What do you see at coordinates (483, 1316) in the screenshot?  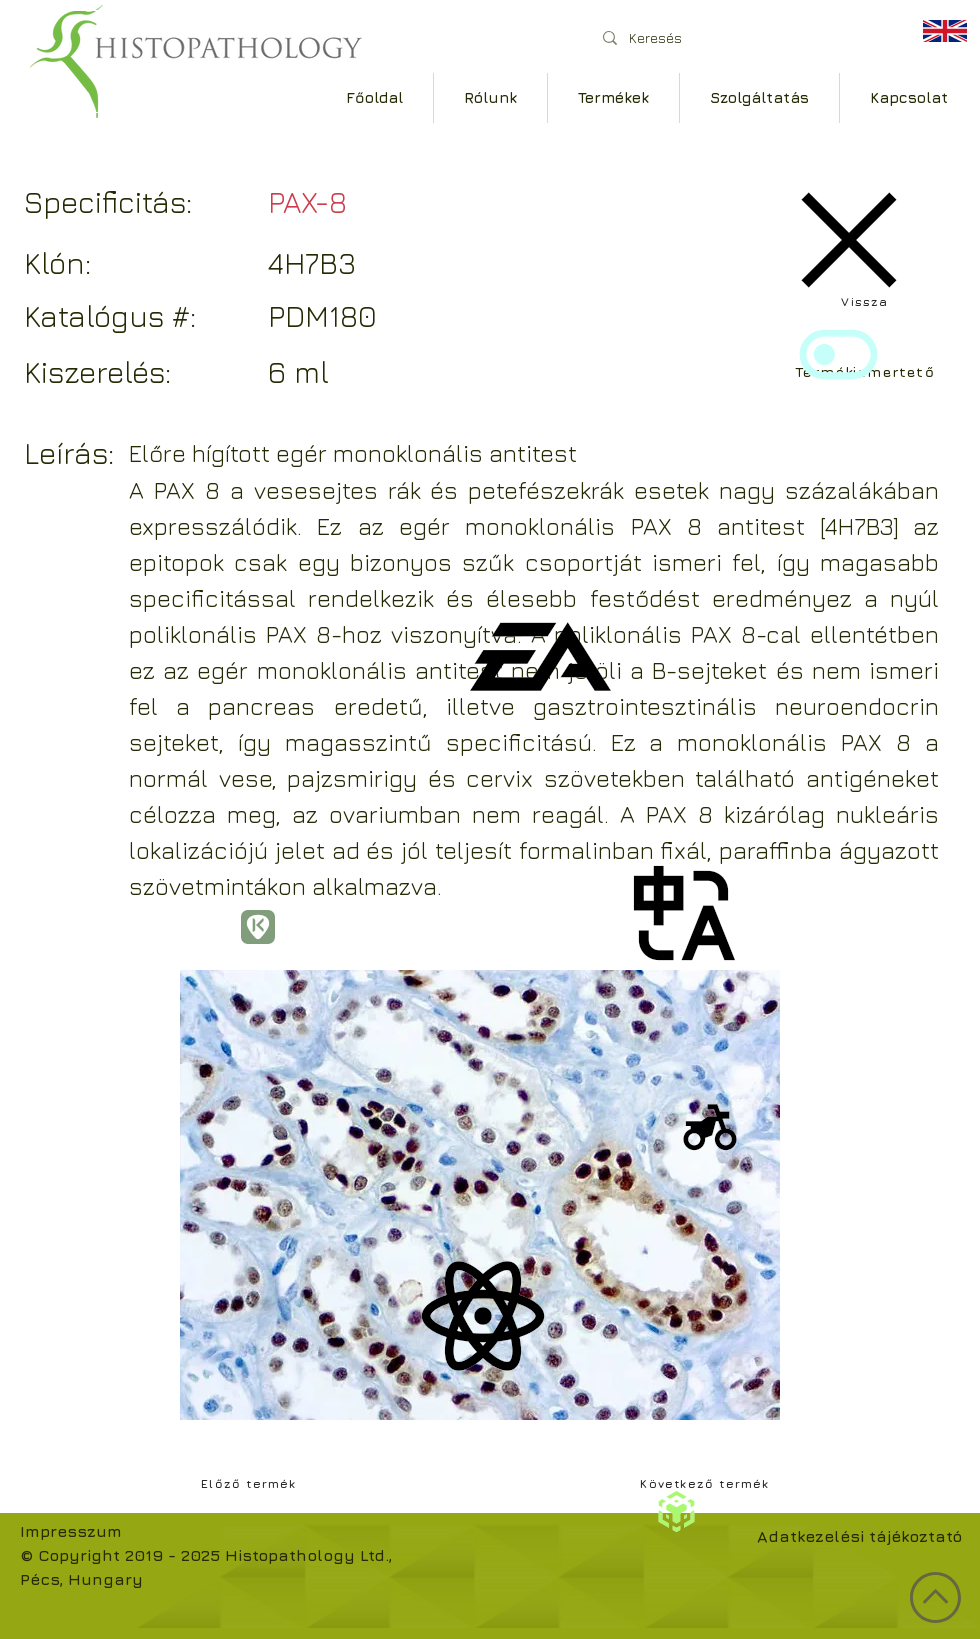 I see `react.js framework logo` at bounding box center [483, 1316].